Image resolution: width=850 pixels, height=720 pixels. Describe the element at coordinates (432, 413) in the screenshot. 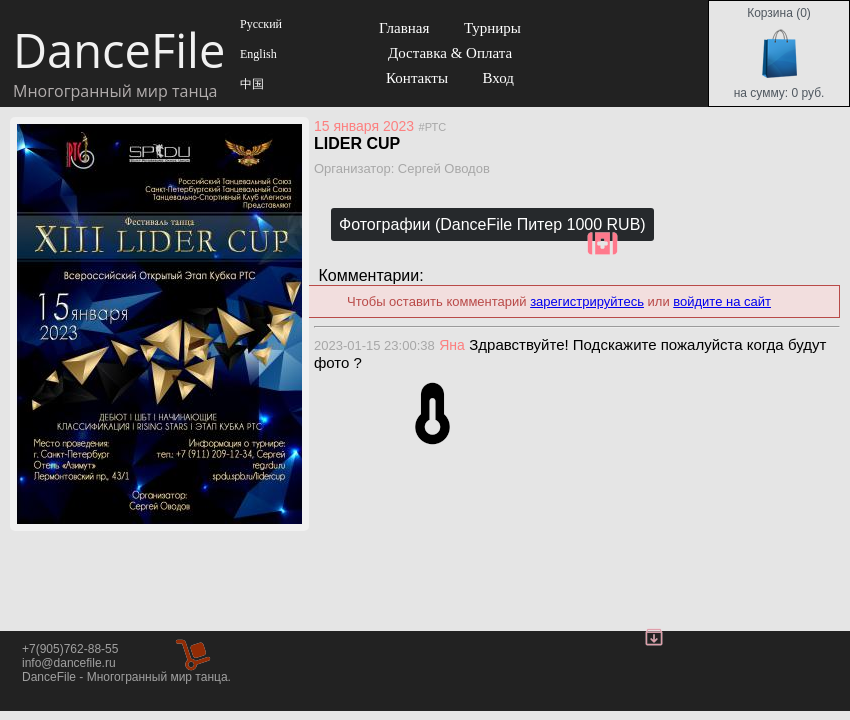

I see `indicates high temperature reading` at that location.